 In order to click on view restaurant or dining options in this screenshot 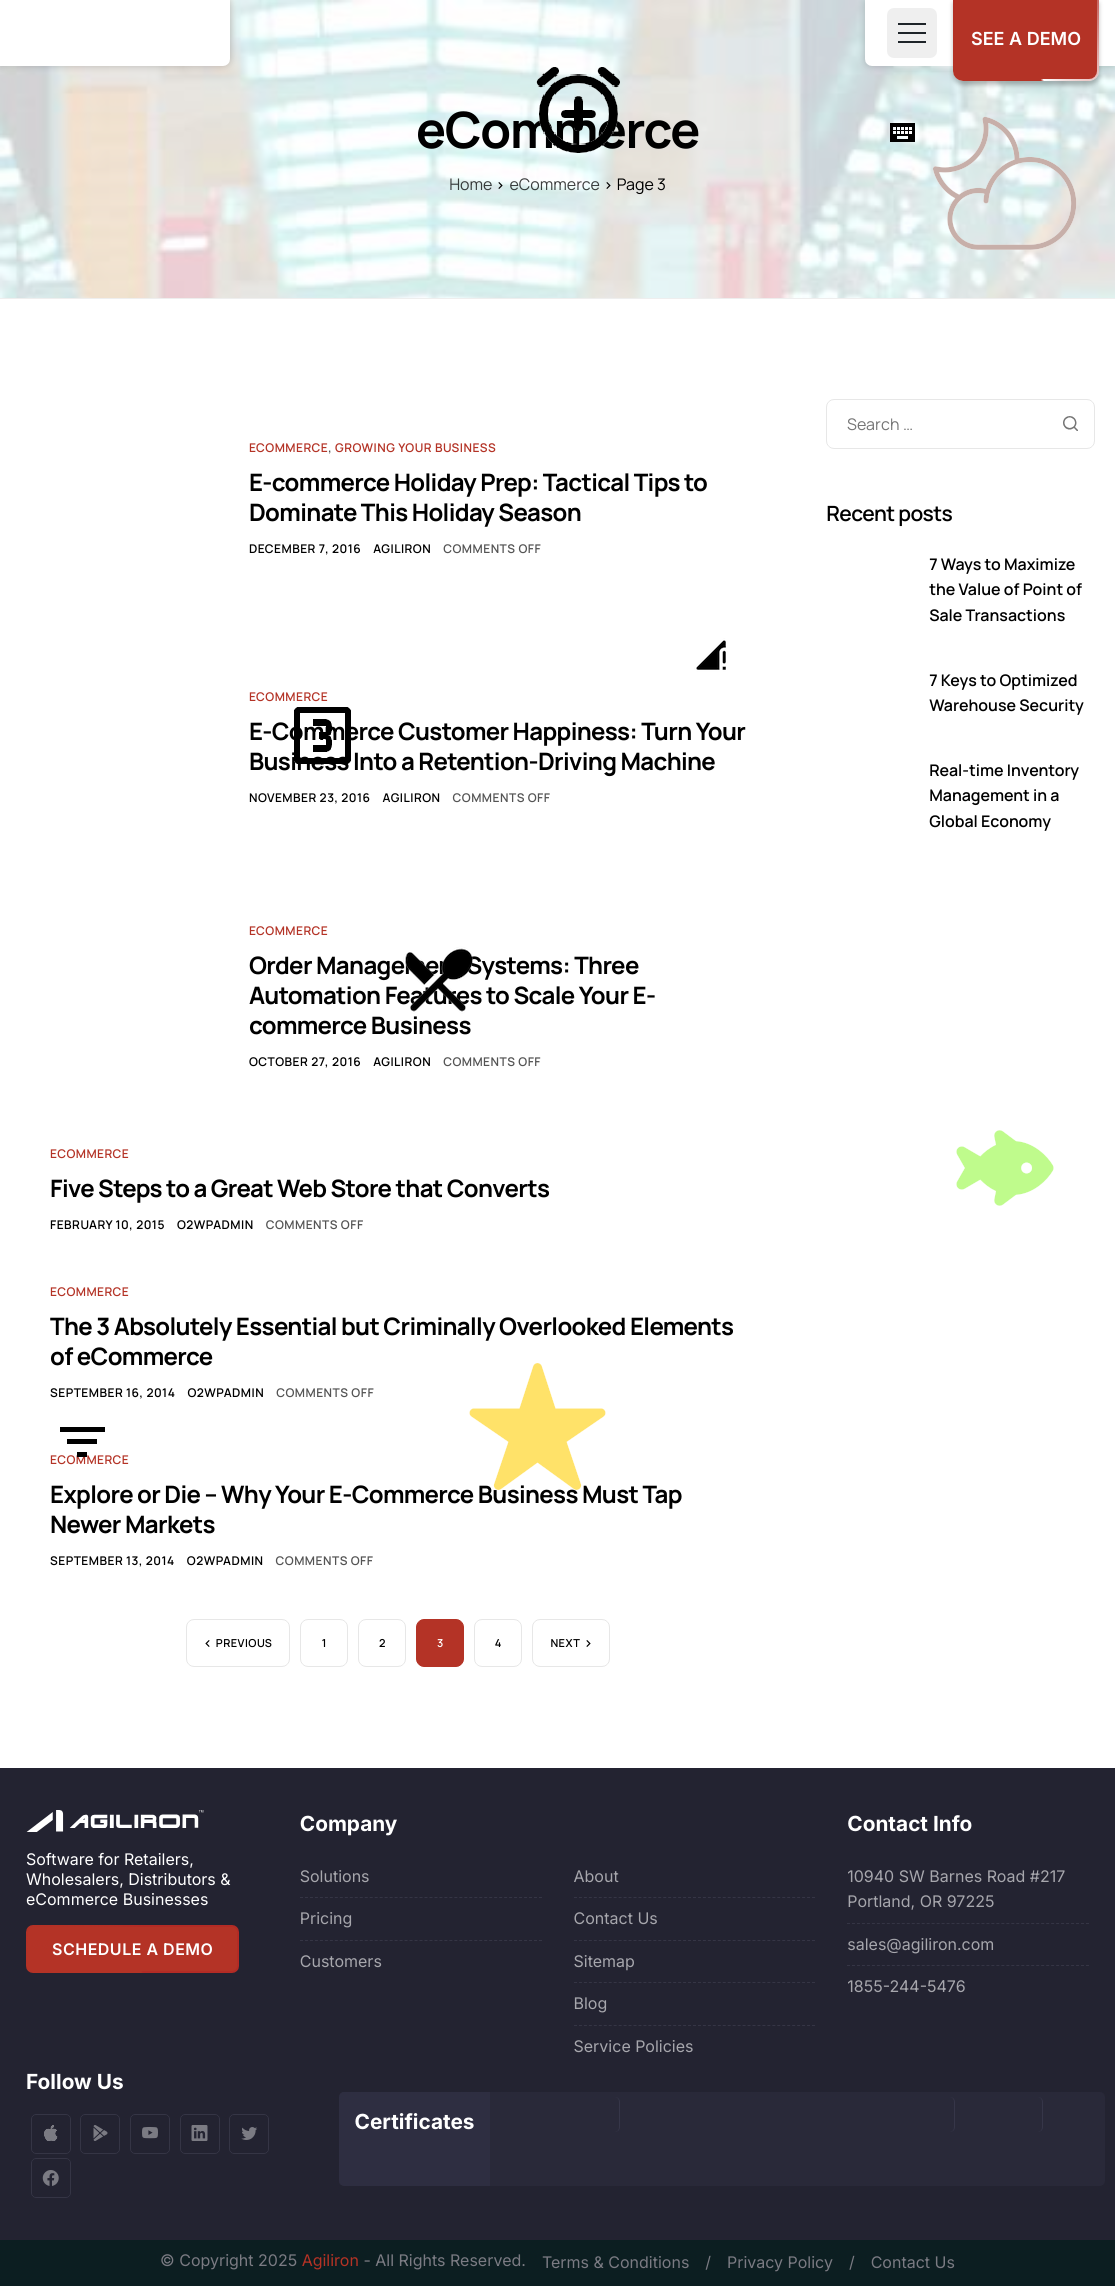, I will do `click(438, 980)`.